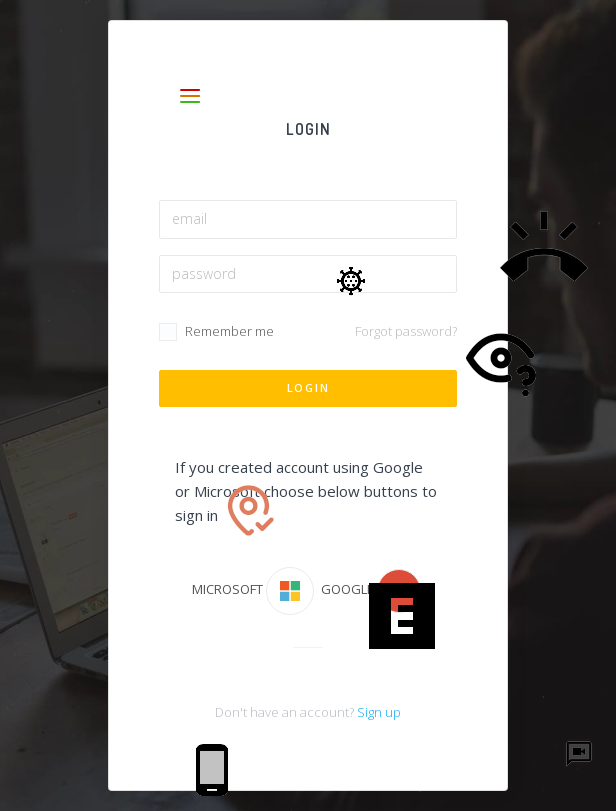  I want to click on incoming call ringing, so click(544, 248).